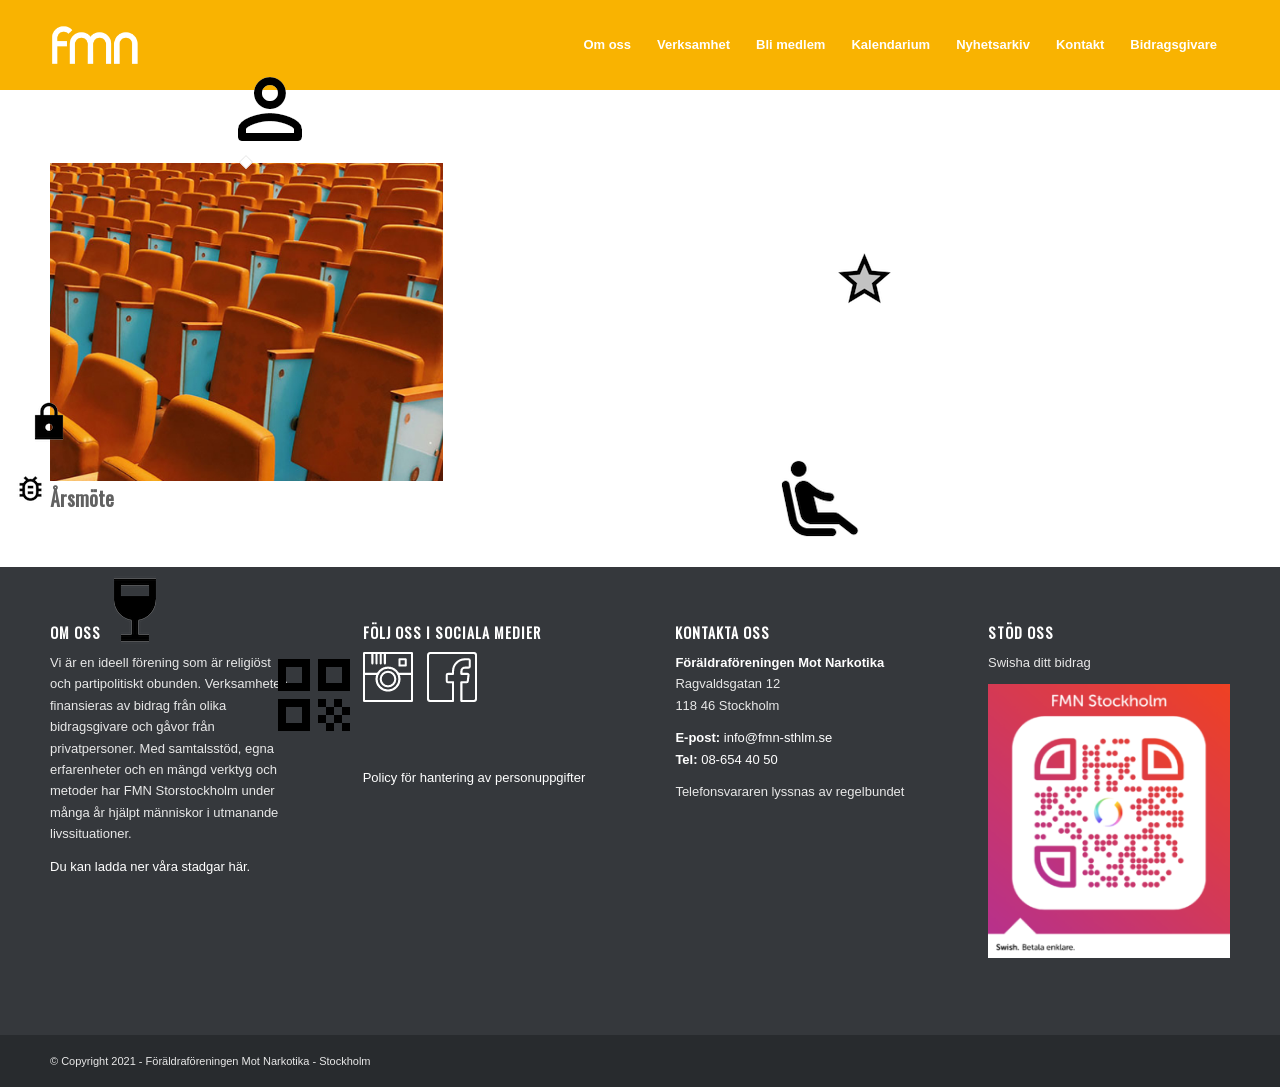  I want to click on indicates a secure connection, so click(49, 422).